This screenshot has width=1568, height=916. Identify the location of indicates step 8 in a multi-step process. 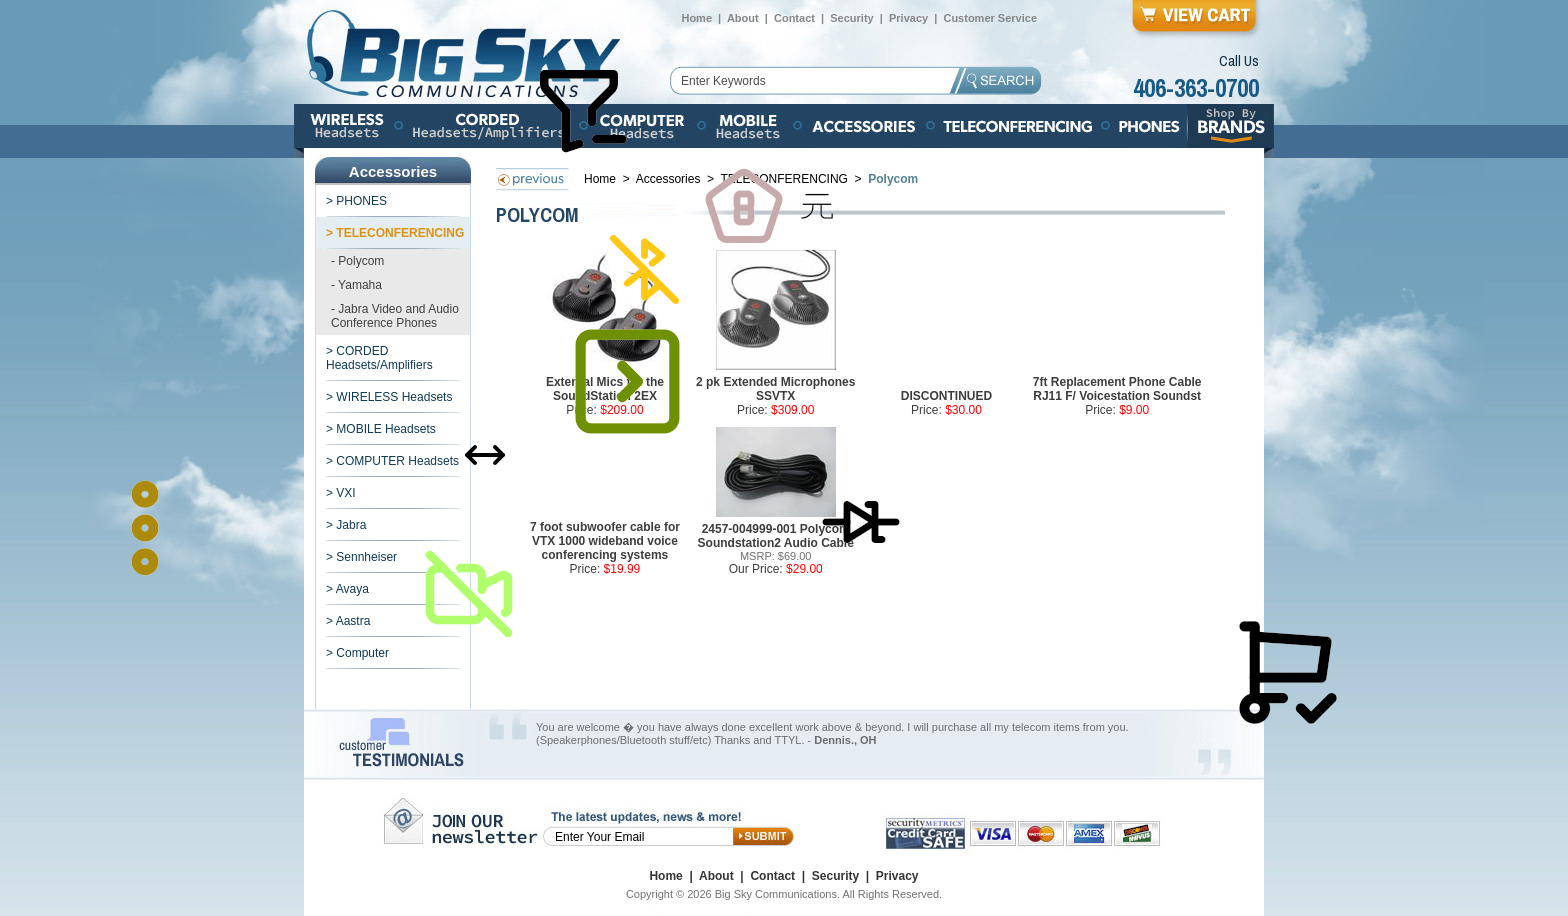
(744, 208).